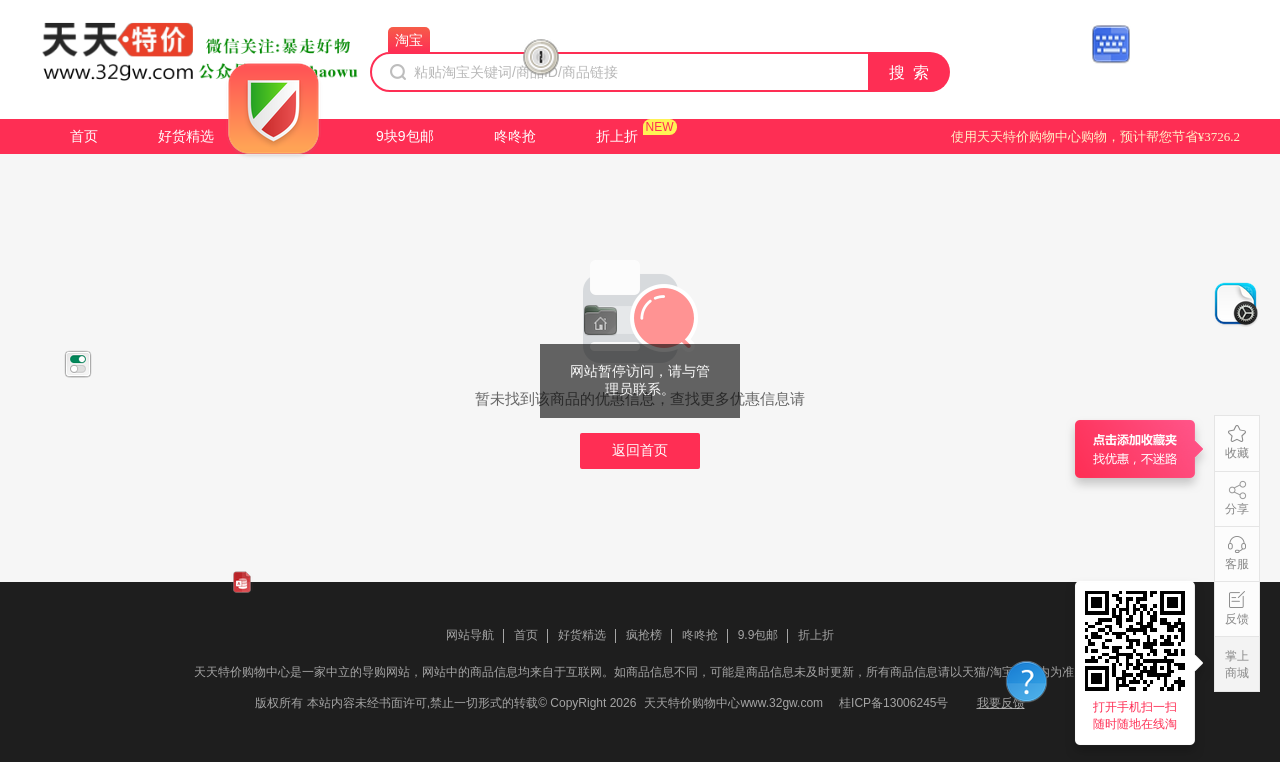 Image resolution: width=1280 pixels, height=762 pixels. Describe the element at coordinates (541, 57) in the screenshot. I see `open the passwords app` at that location.